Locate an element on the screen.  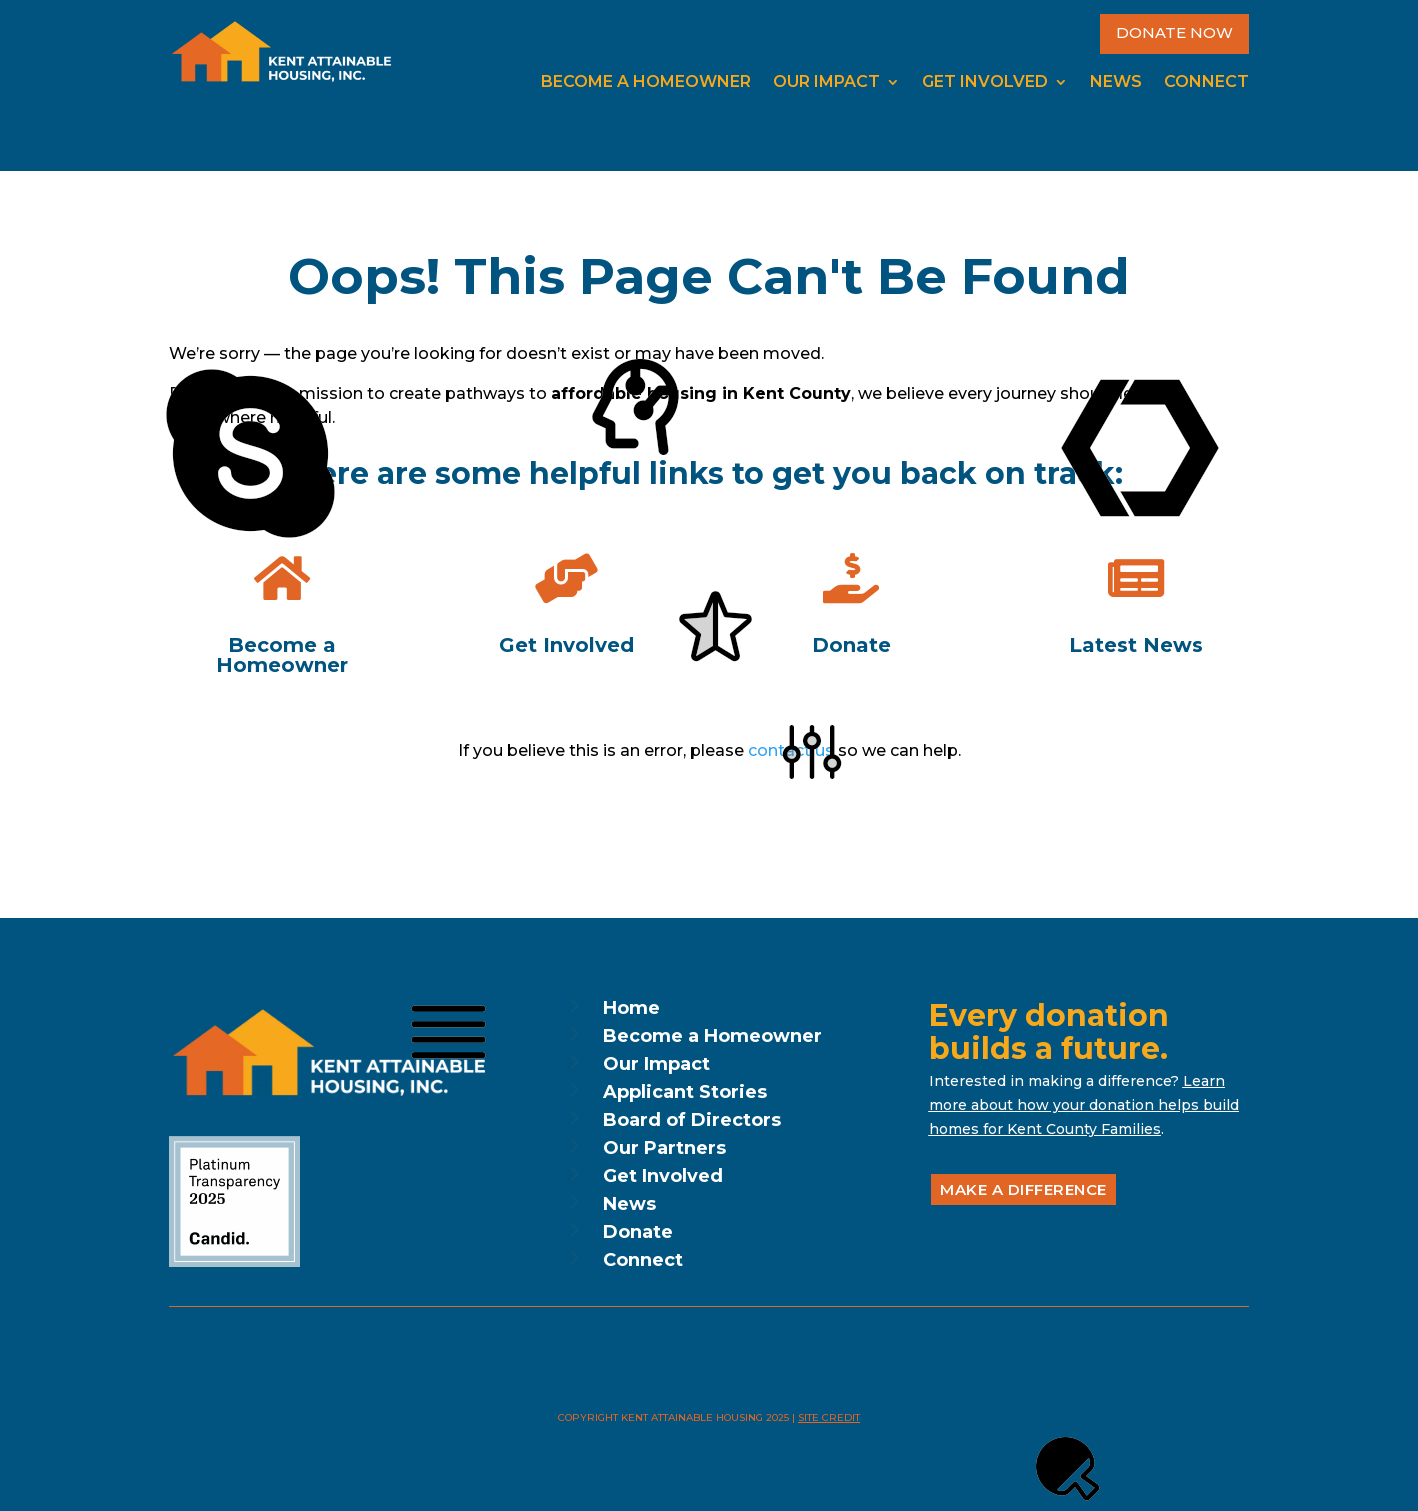
justify text alignment is located at coordinates (448, 1033).